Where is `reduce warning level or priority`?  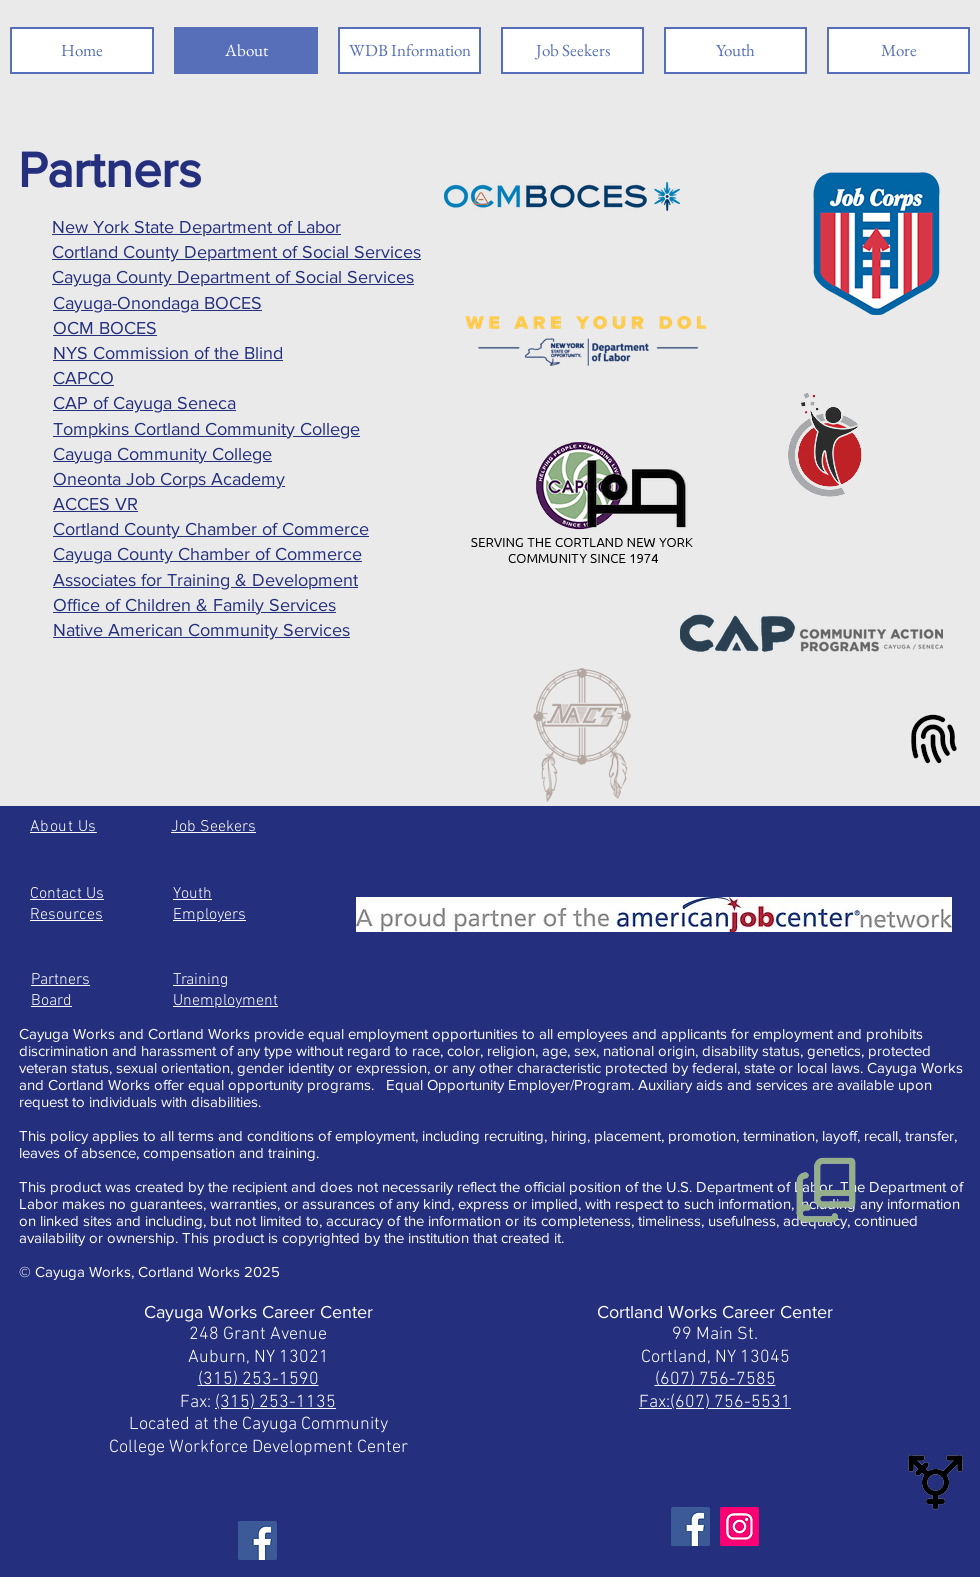
reduce warning level or priority is located at coordinates (481, 199).